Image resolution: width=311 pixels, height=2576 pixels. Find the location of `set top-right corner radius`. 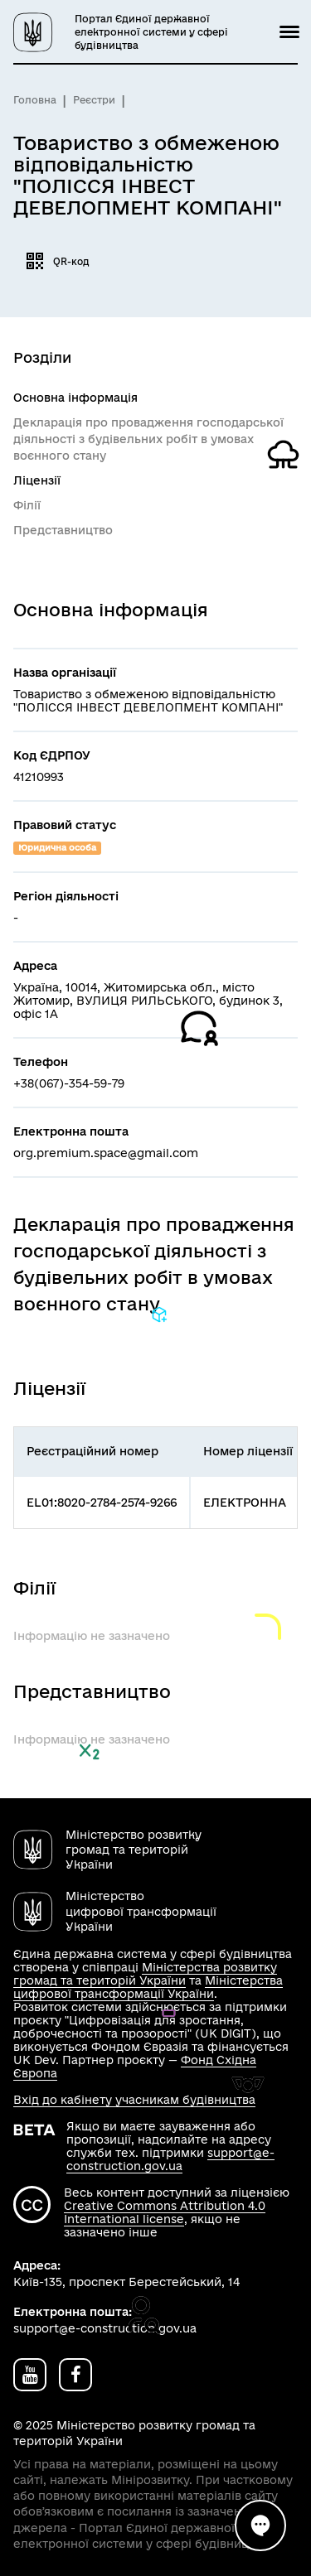

set top-right corner radius is located at coordinates (268, 1627).